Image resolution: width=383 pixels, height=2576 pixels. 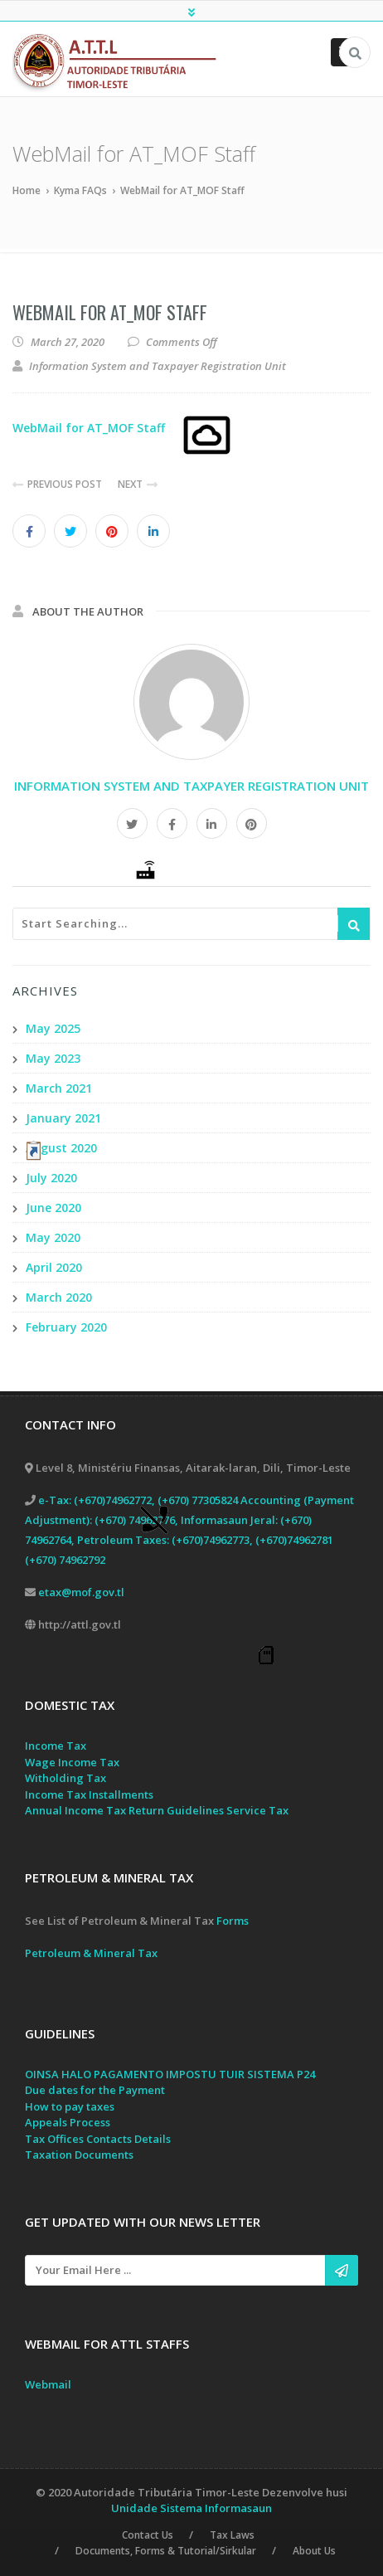 I want to click on indicates phone calls are disabled or unavailable, so click(x=155, y=1519).